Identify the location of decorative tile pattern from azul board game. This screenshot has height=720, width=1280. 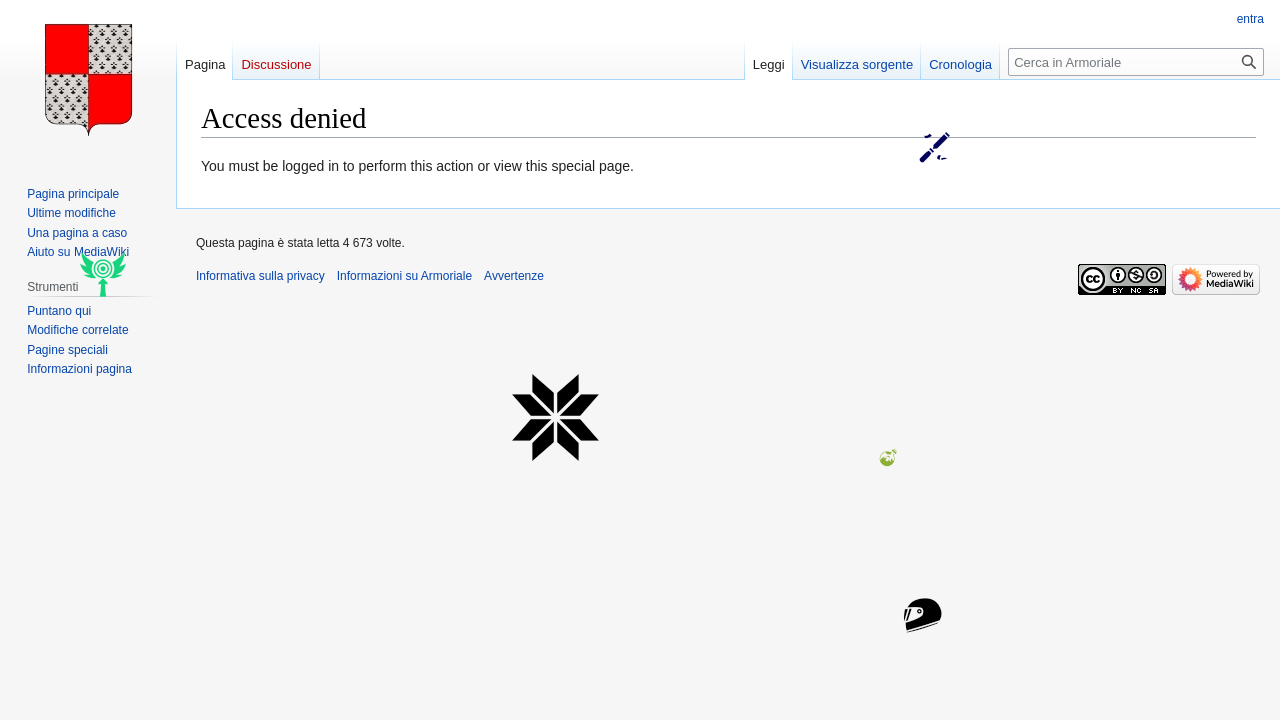
(555, 417).